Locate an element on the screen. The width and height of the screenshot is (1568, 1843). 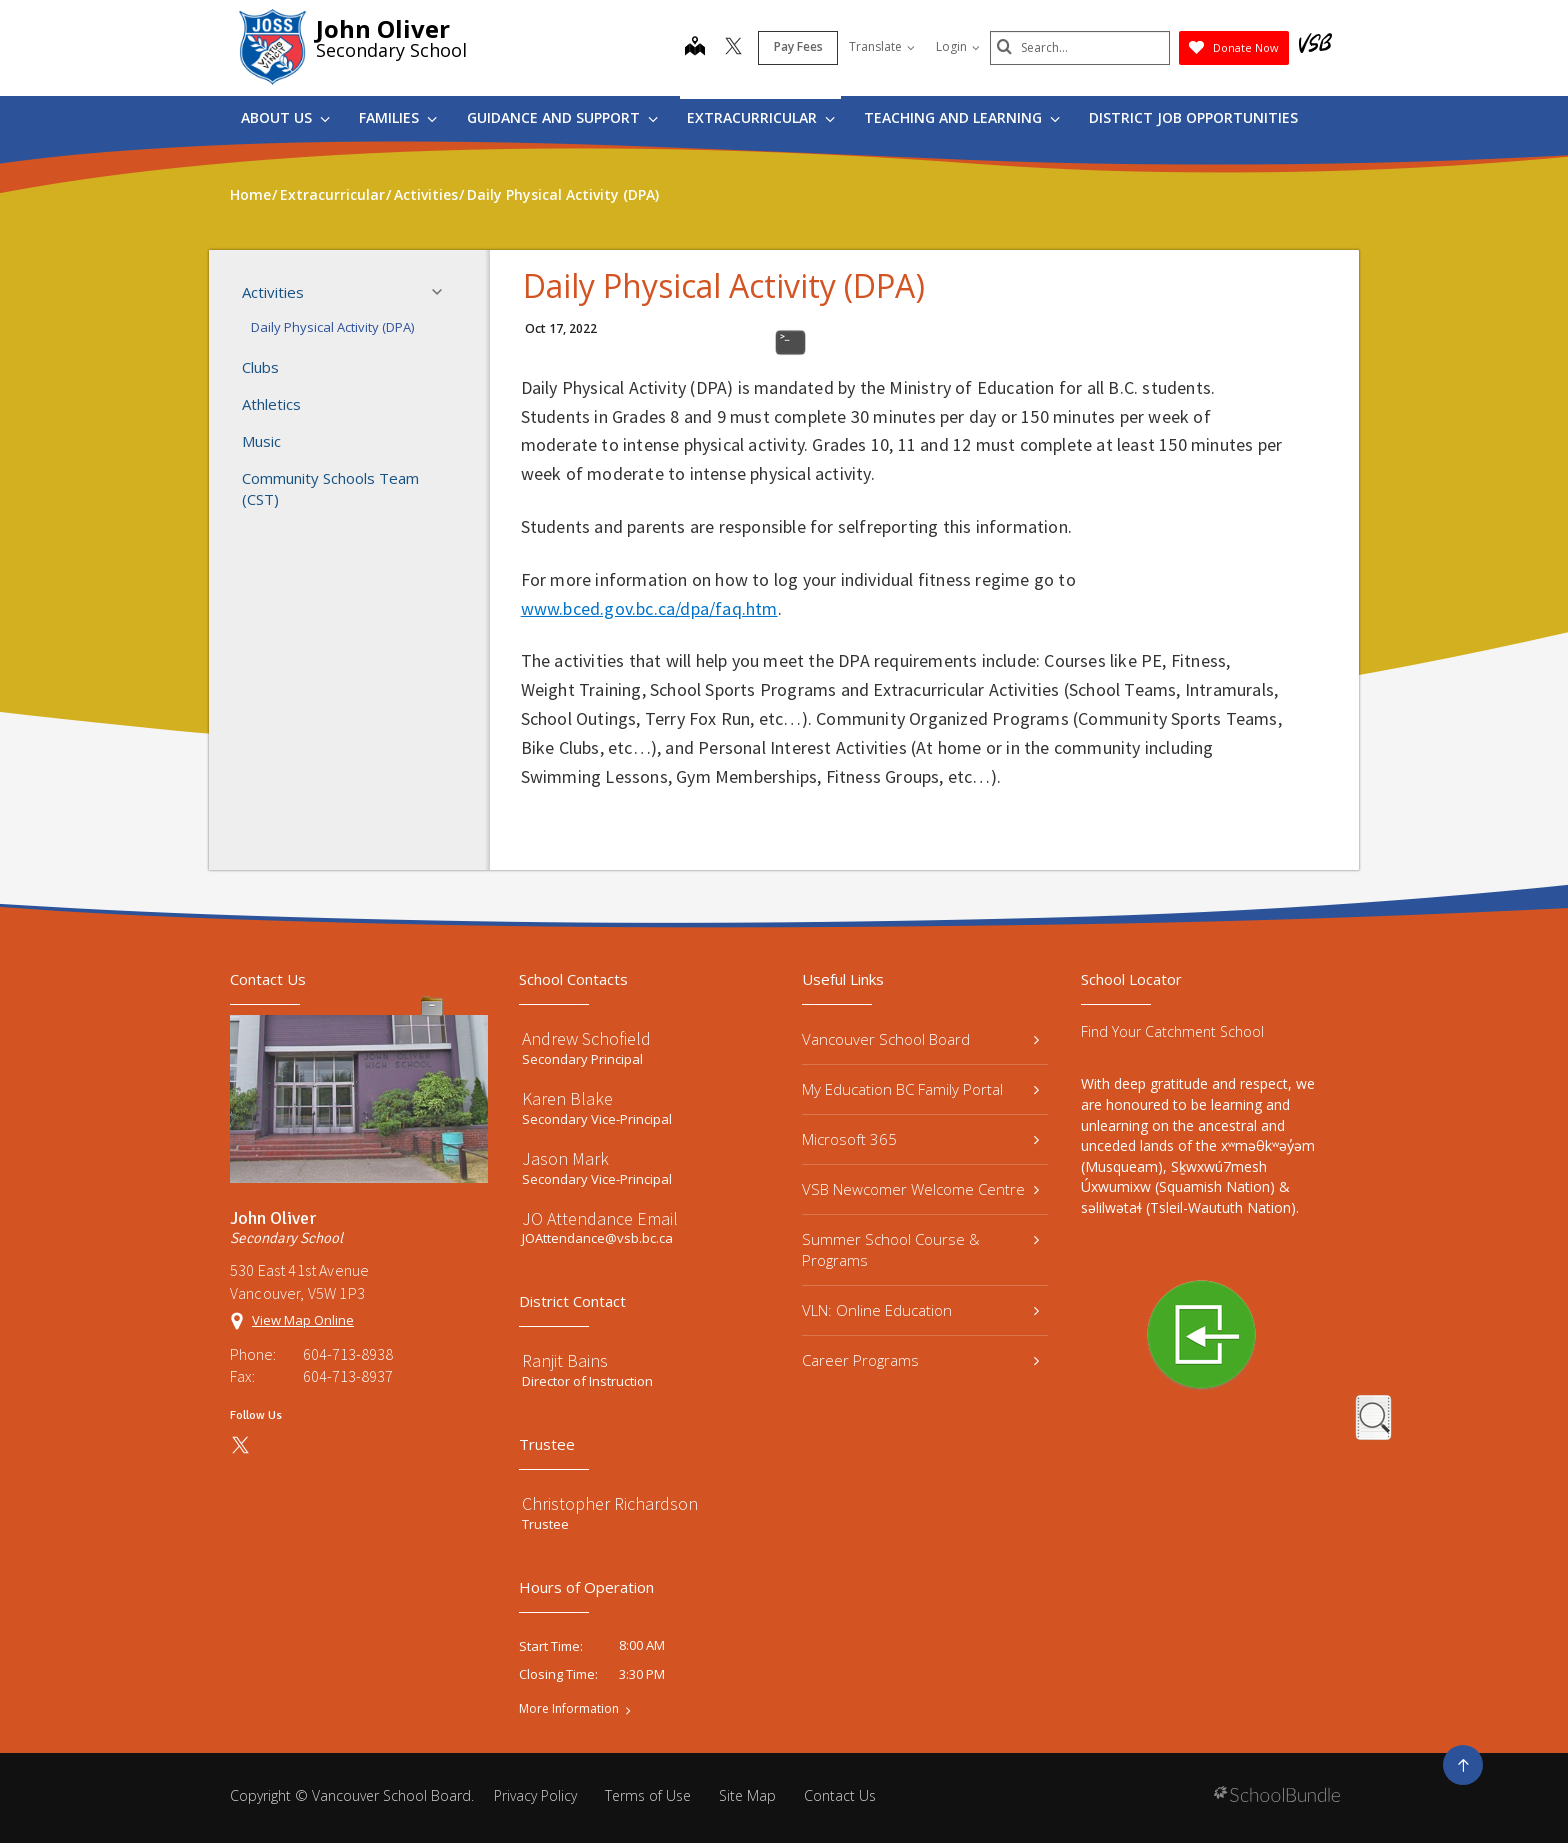
open the file manager application is located at coordinates (432, 1006).